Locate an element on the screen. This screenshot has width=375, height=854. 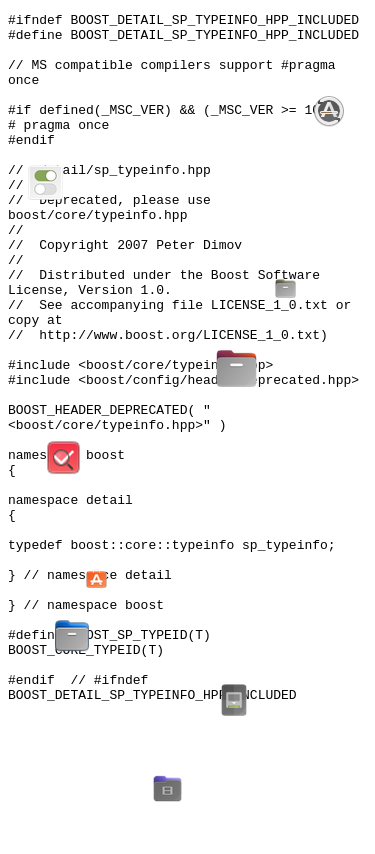
open your videos folder is located at coordinates (167, 788).